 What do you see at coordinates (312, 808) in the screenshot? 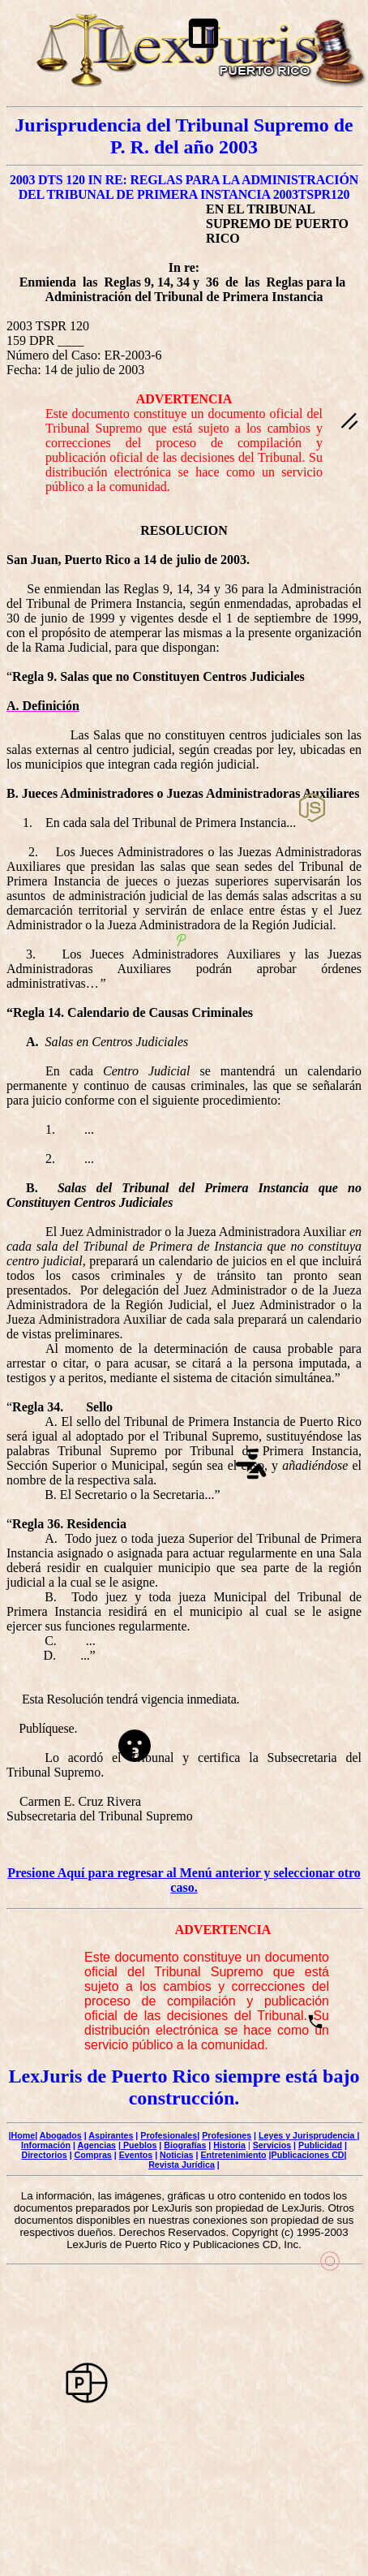
I see `Node.js logo` at bounding box center [312, 808].